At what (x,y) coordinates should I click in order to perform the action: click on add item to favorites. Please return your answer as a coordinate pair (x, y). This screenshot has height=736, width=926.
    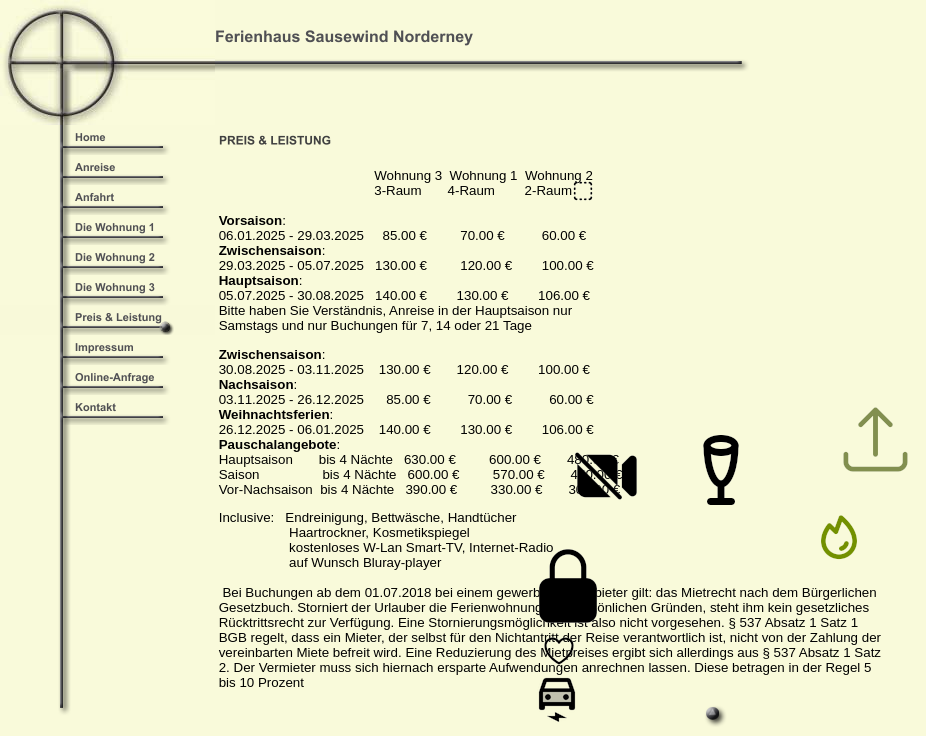
    Looking at the image, I should click on (559, 651).